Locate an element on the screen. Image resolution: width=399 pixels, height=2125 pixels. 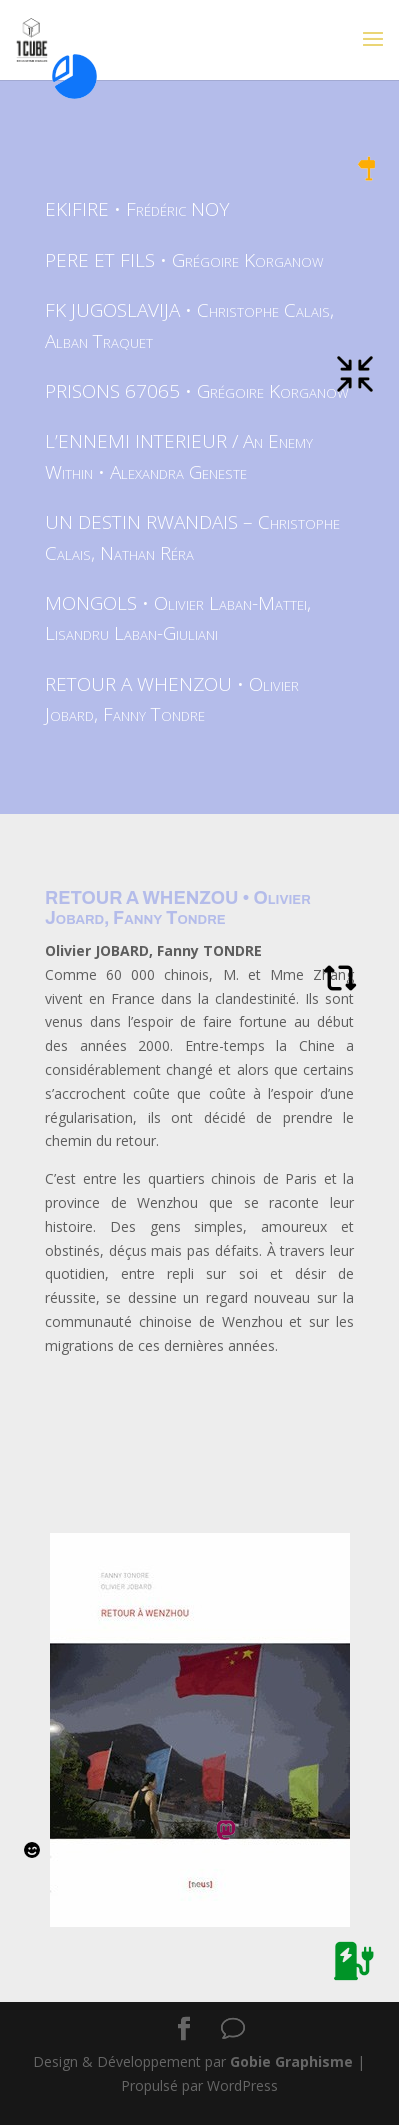
find nearby electric vehicle charging stations is located at coordinates (352, 1961).